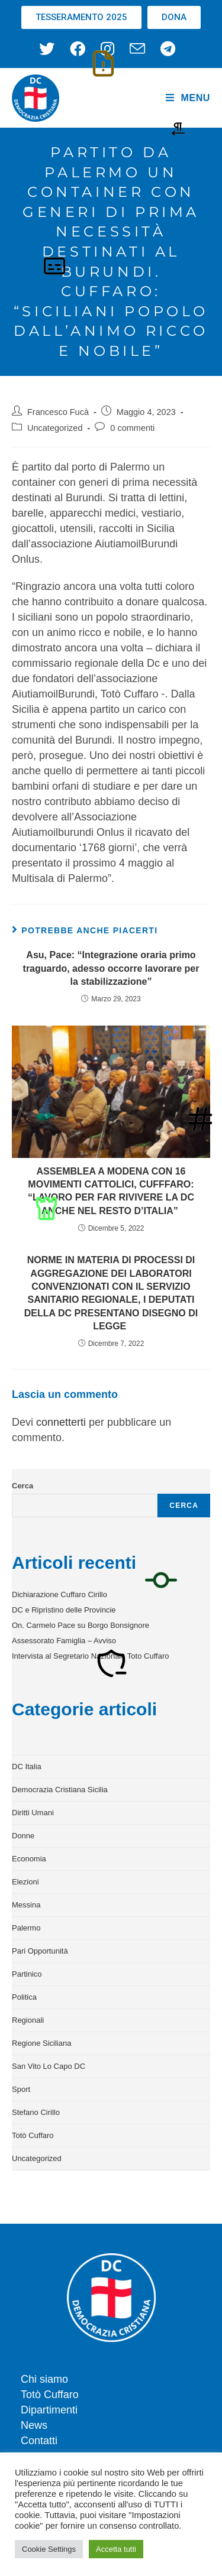 The height and width of the screenshot is (2576, 222). What do you see at coordinates (46, 1208) in the screenshot?
I see `access castle or fortress-themed game` at bounding box center [46, 1208].